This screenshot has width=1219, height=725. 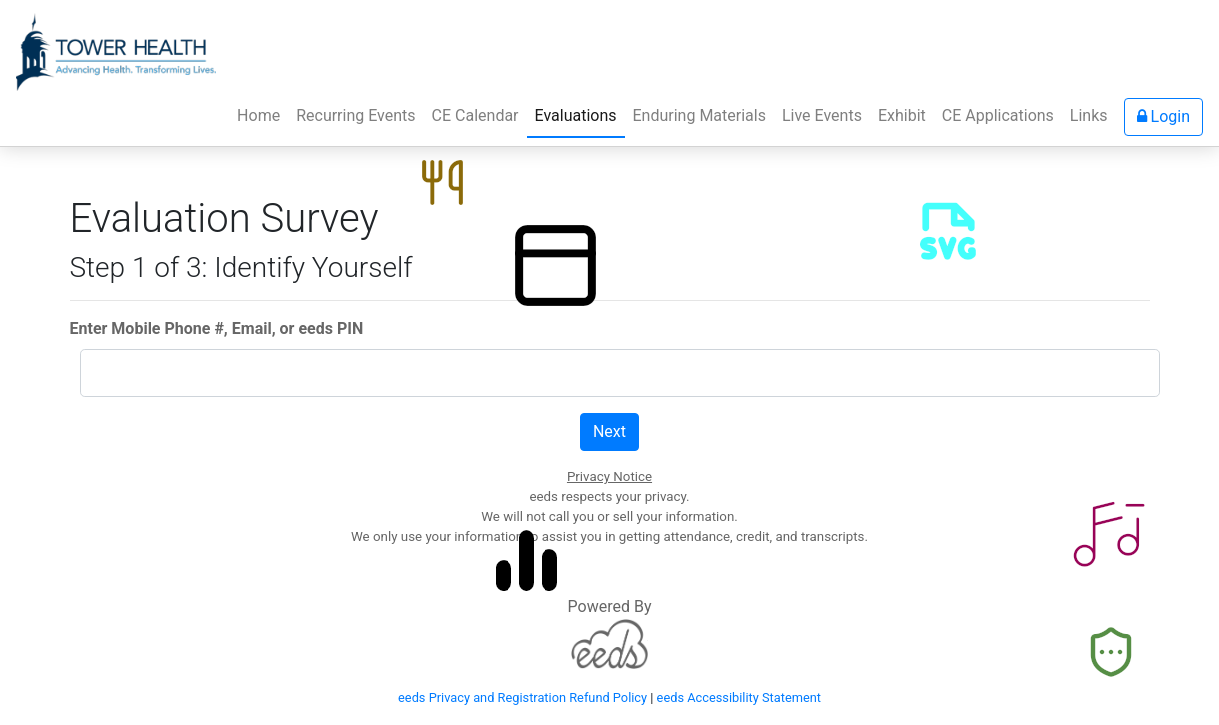 What do you see at coordinates (948, 233) in the screenshot?
I see `open an SVG file` at bounding box center [948, 233].